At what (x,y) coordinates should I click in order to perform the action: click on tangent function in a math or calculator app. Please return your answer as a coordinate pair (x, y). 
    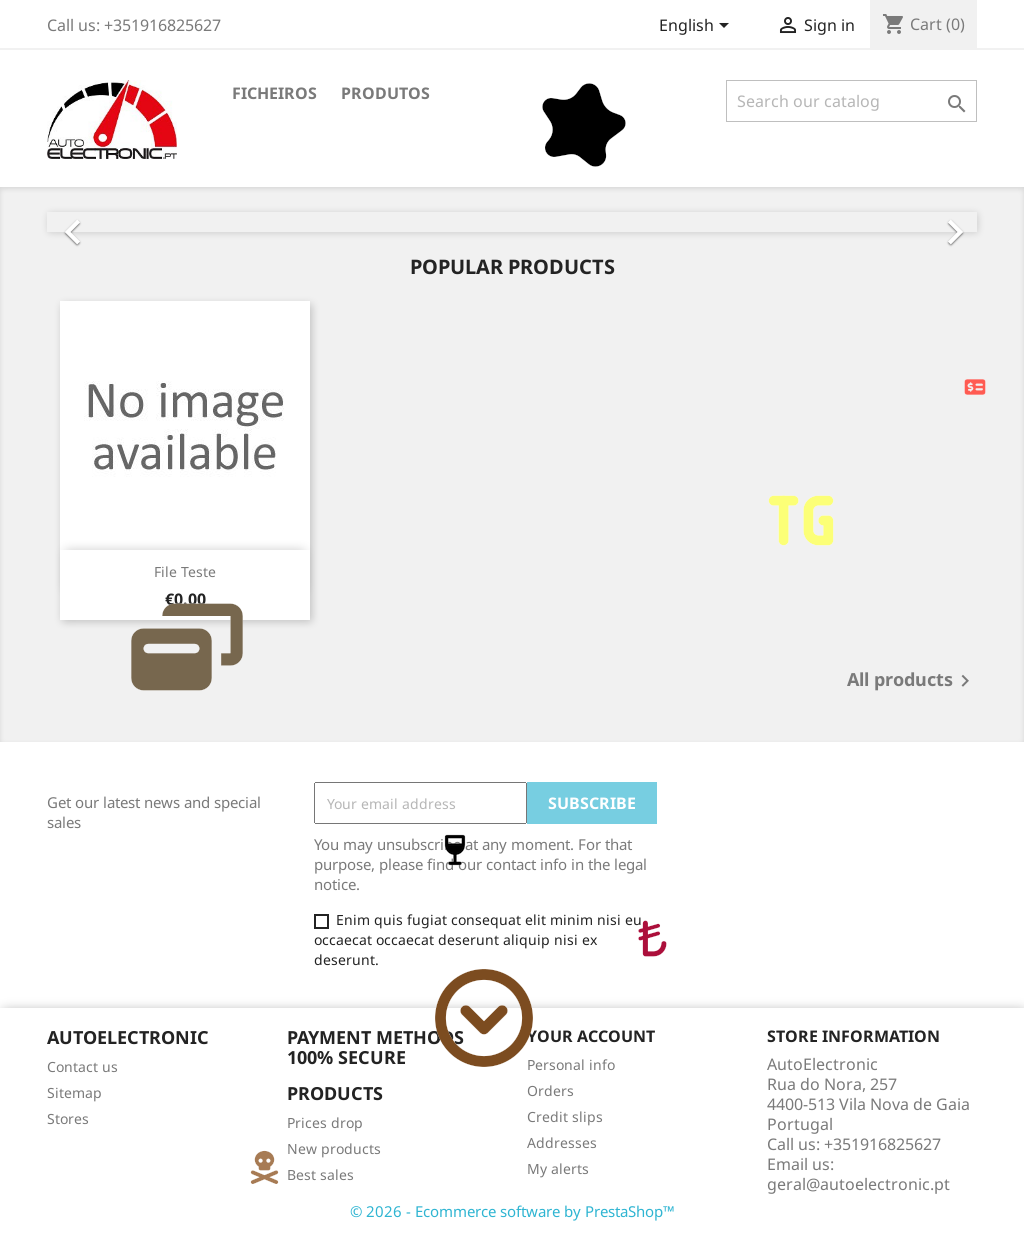
    Looking at the image, I should click on (798, 520).